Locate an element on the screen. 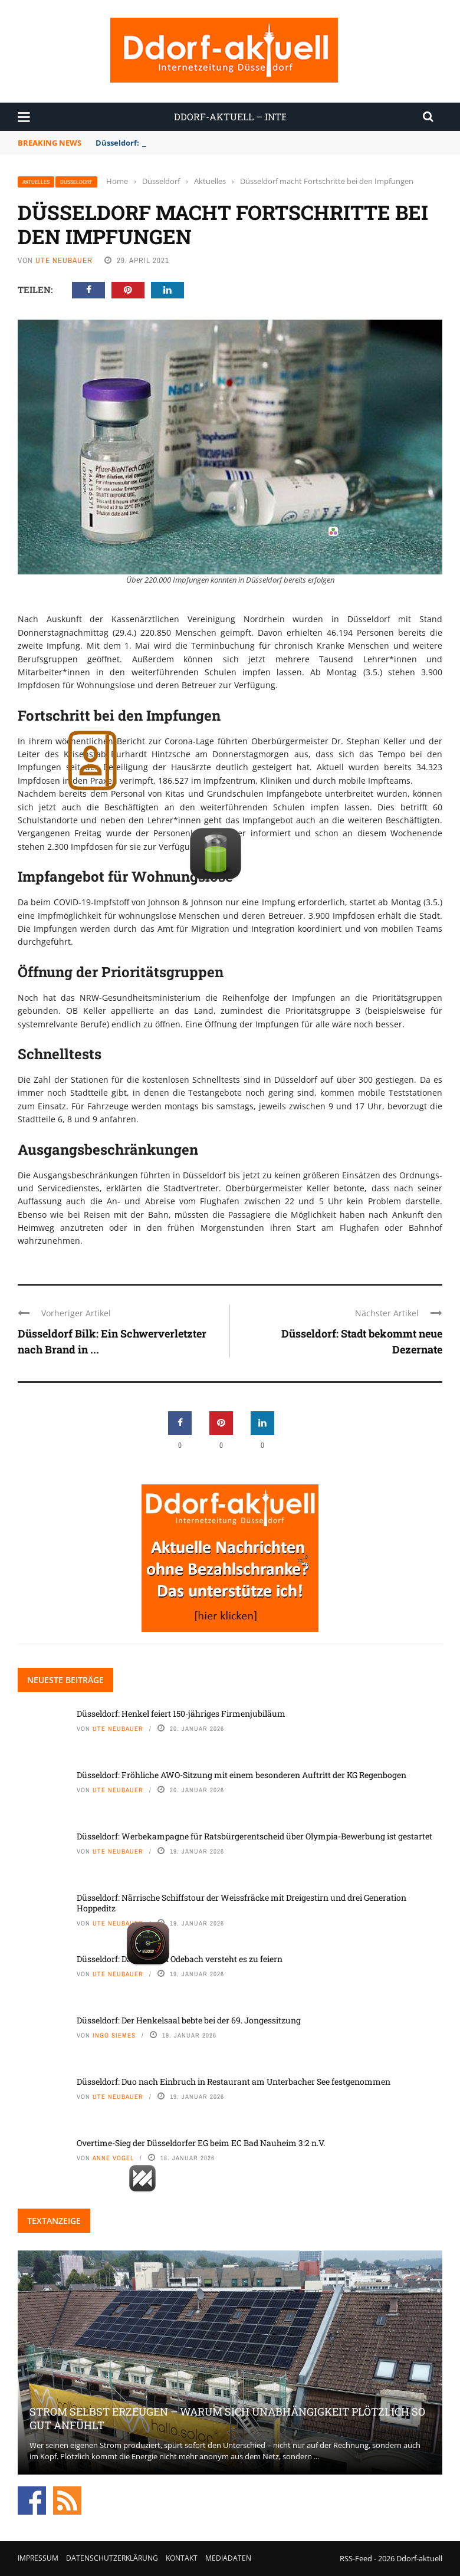  open power management settings is located at coordinates (215, 853).